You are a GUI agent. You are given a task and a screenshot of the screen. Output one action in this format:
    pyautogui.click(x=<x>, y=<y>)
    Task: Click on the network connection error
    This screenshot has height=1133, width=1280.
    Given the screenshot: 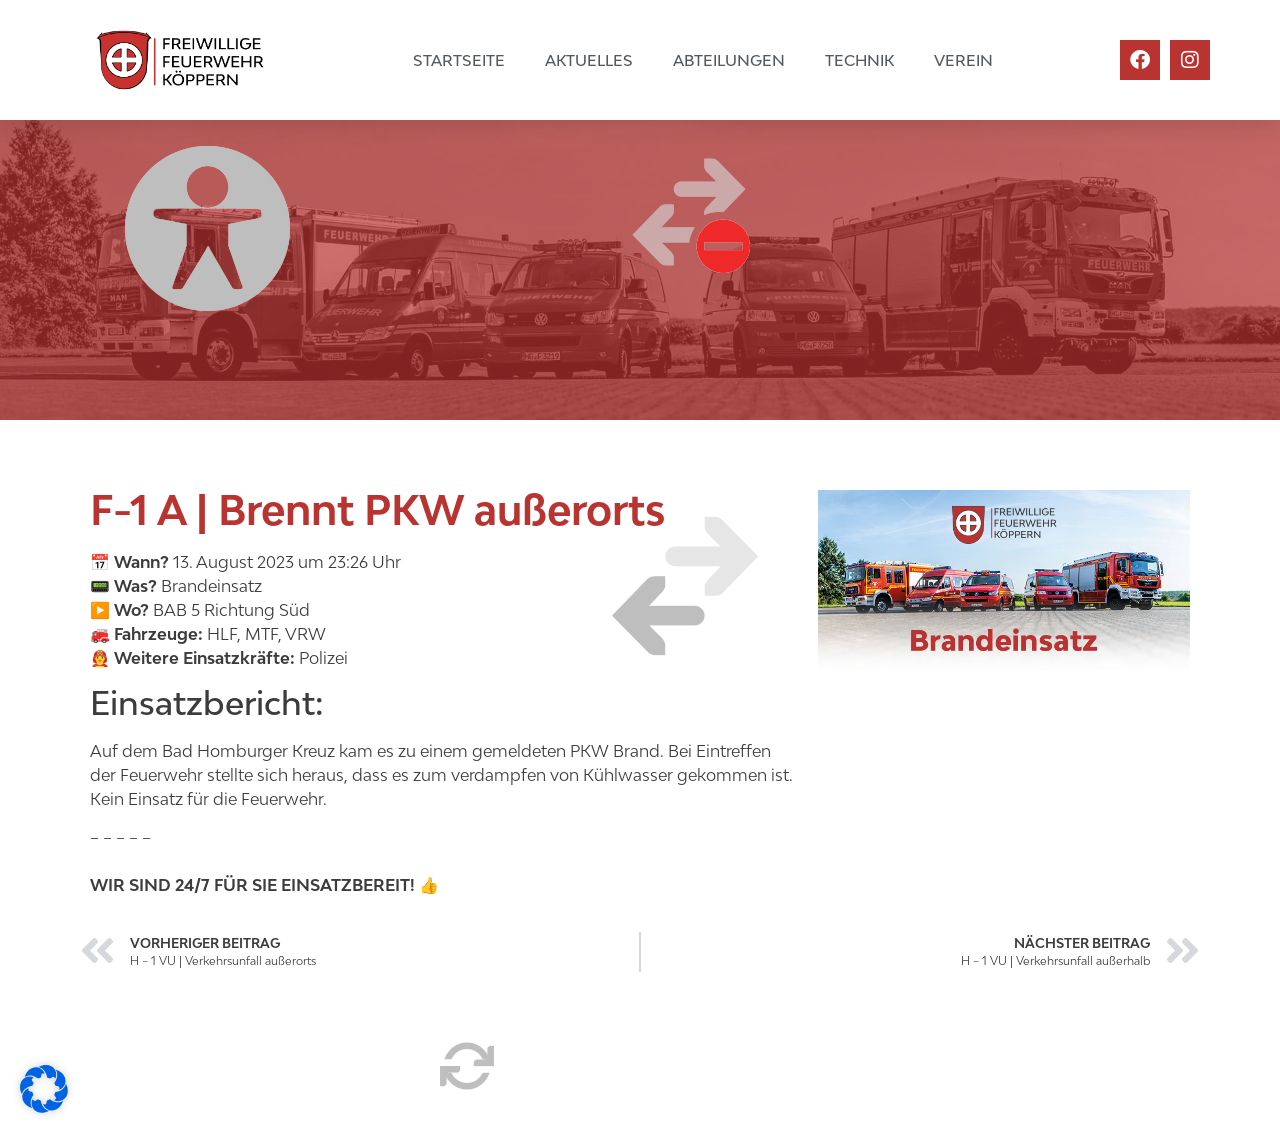 What is the action you would take?
    pyautogui.click(x=689, y=212)
    